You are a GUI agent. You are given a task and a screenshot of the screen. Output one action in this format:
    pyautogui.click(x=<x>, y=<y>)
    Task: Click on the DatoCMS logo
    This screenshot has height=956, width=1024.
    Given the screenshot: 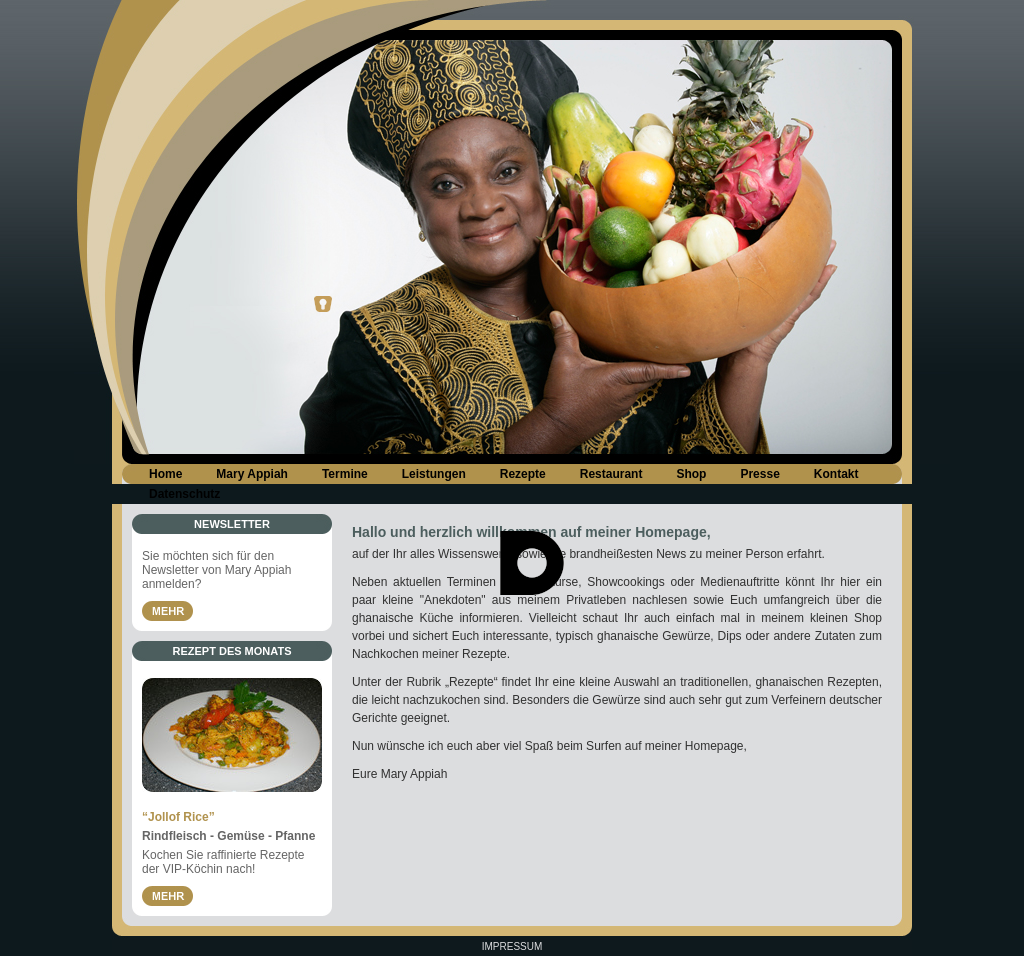 What is the action you would take?
    pyautogui.click(x=532, y=563)
    